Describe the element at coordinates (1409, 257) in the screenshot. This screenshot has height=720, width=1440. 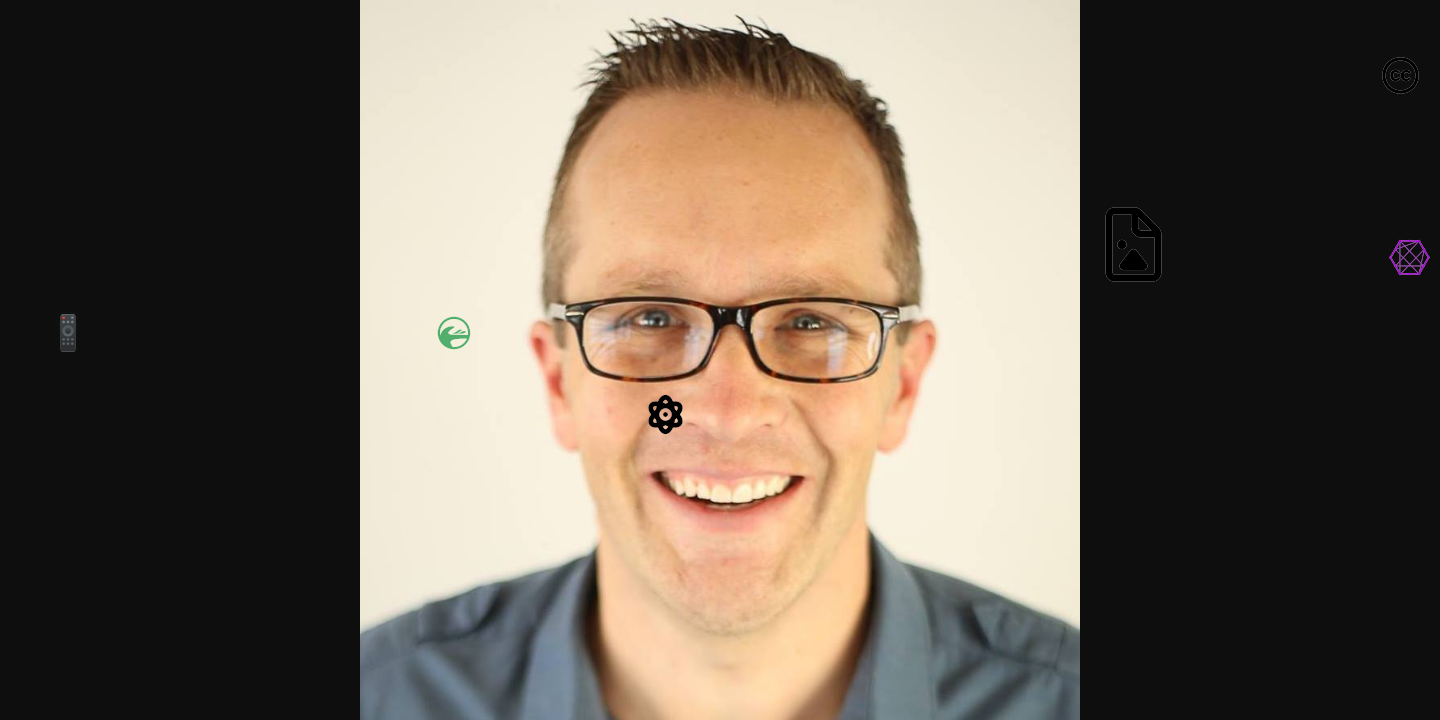
I see `connectdevelop brand logo` at that location.